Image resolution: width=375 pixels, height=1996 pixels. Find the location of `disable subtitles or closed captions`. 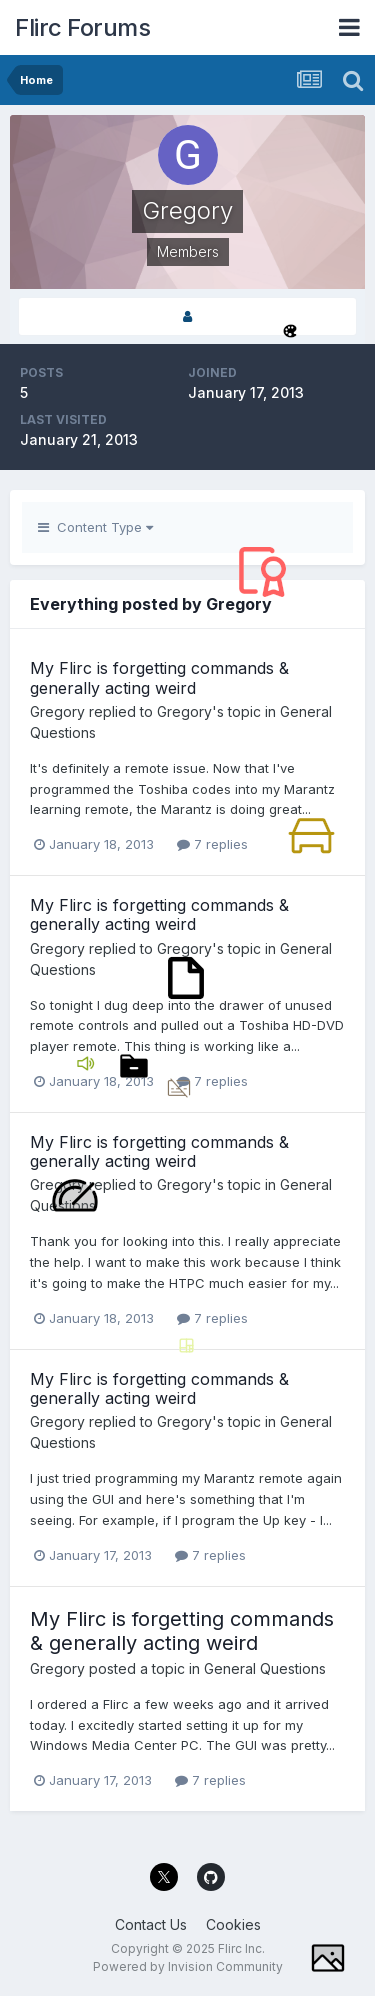

disable subtitles or closed captions is located at coordinates (179, 1088).